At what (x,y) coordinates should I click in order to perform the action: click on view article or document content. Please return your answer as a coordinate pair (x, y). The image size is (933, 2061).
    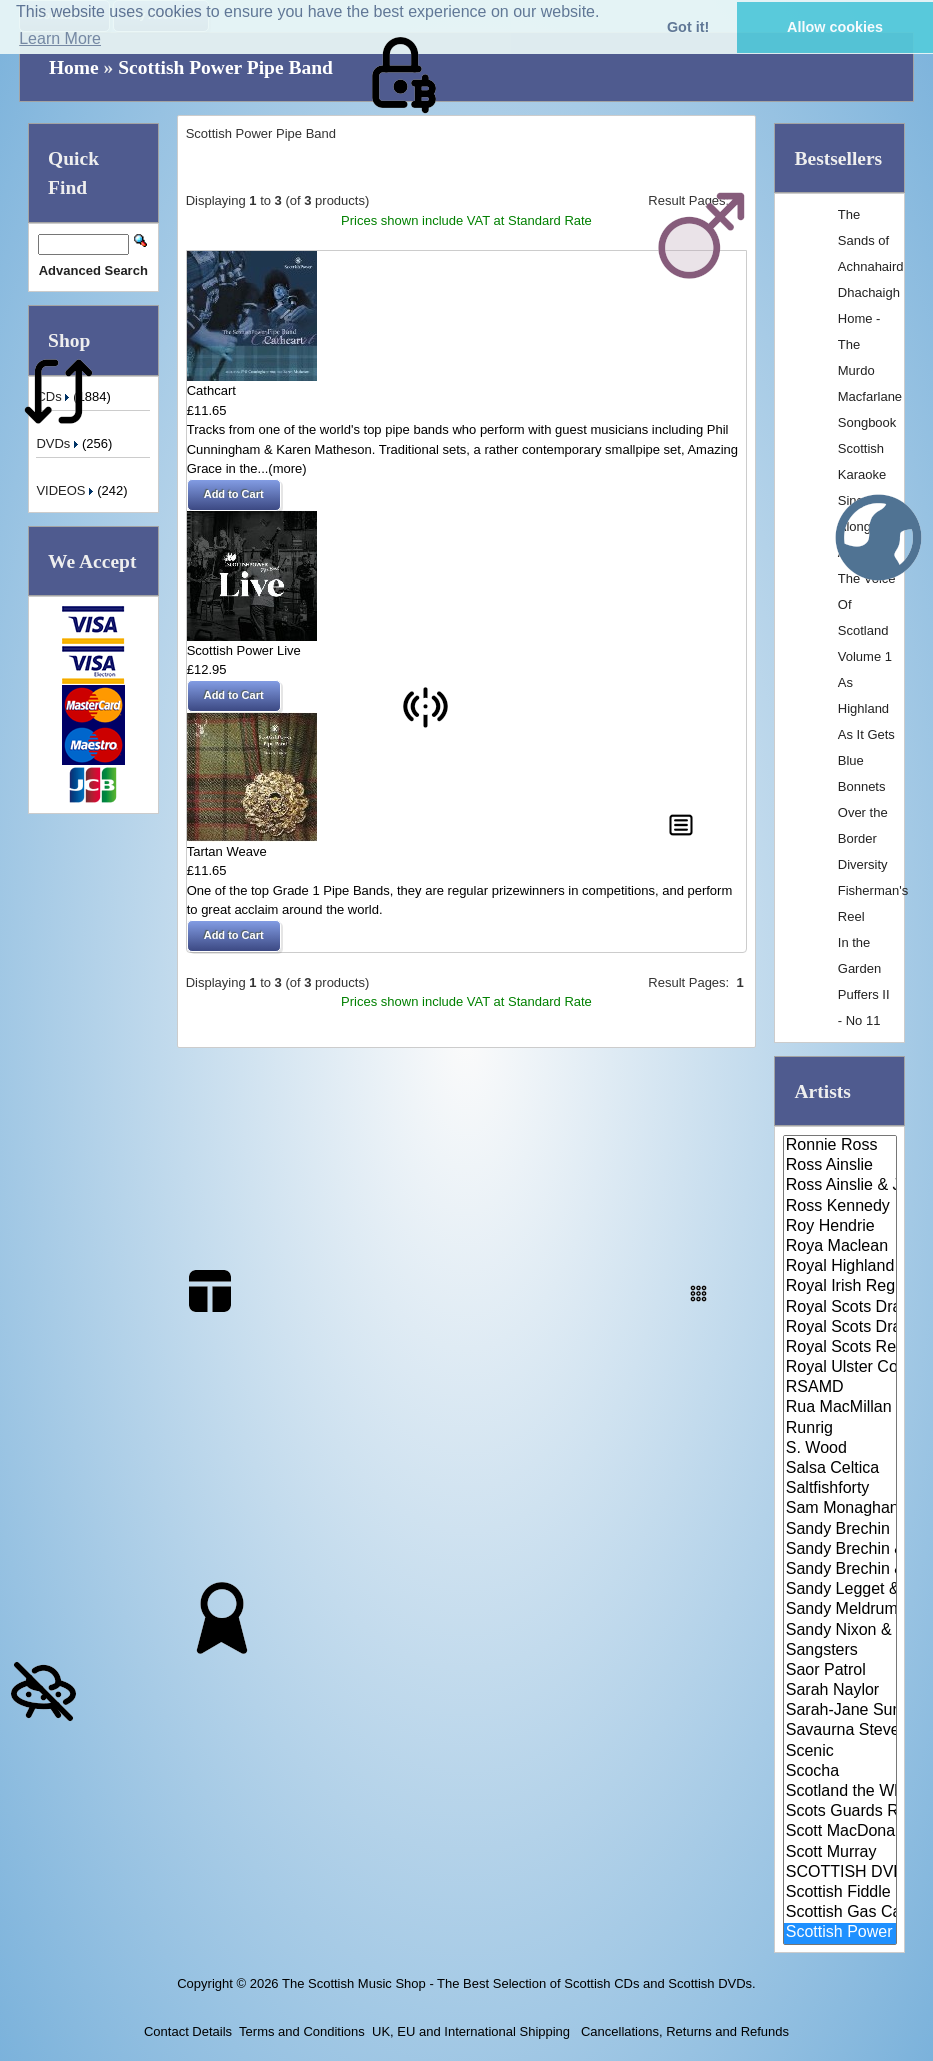
    Looking at the image, I should click on (681, 825).